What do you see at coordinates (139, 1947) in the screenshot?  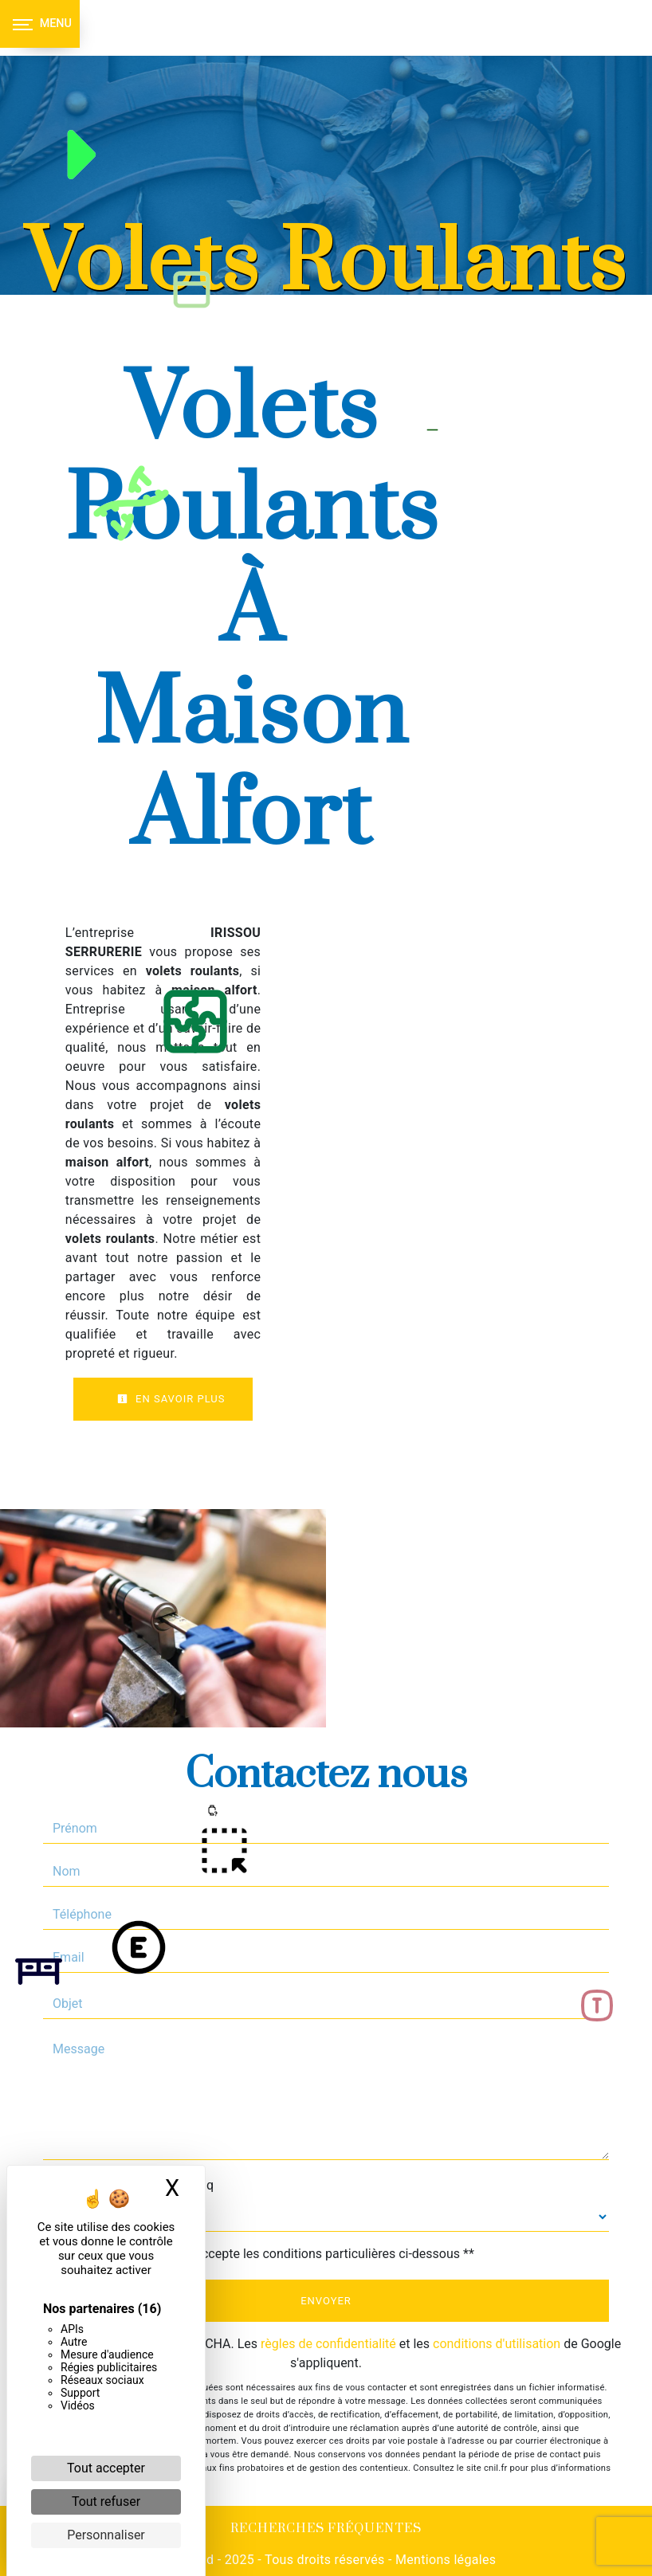 I see `indicates east direction on a map or compass` at bounding box center [139, 1947].